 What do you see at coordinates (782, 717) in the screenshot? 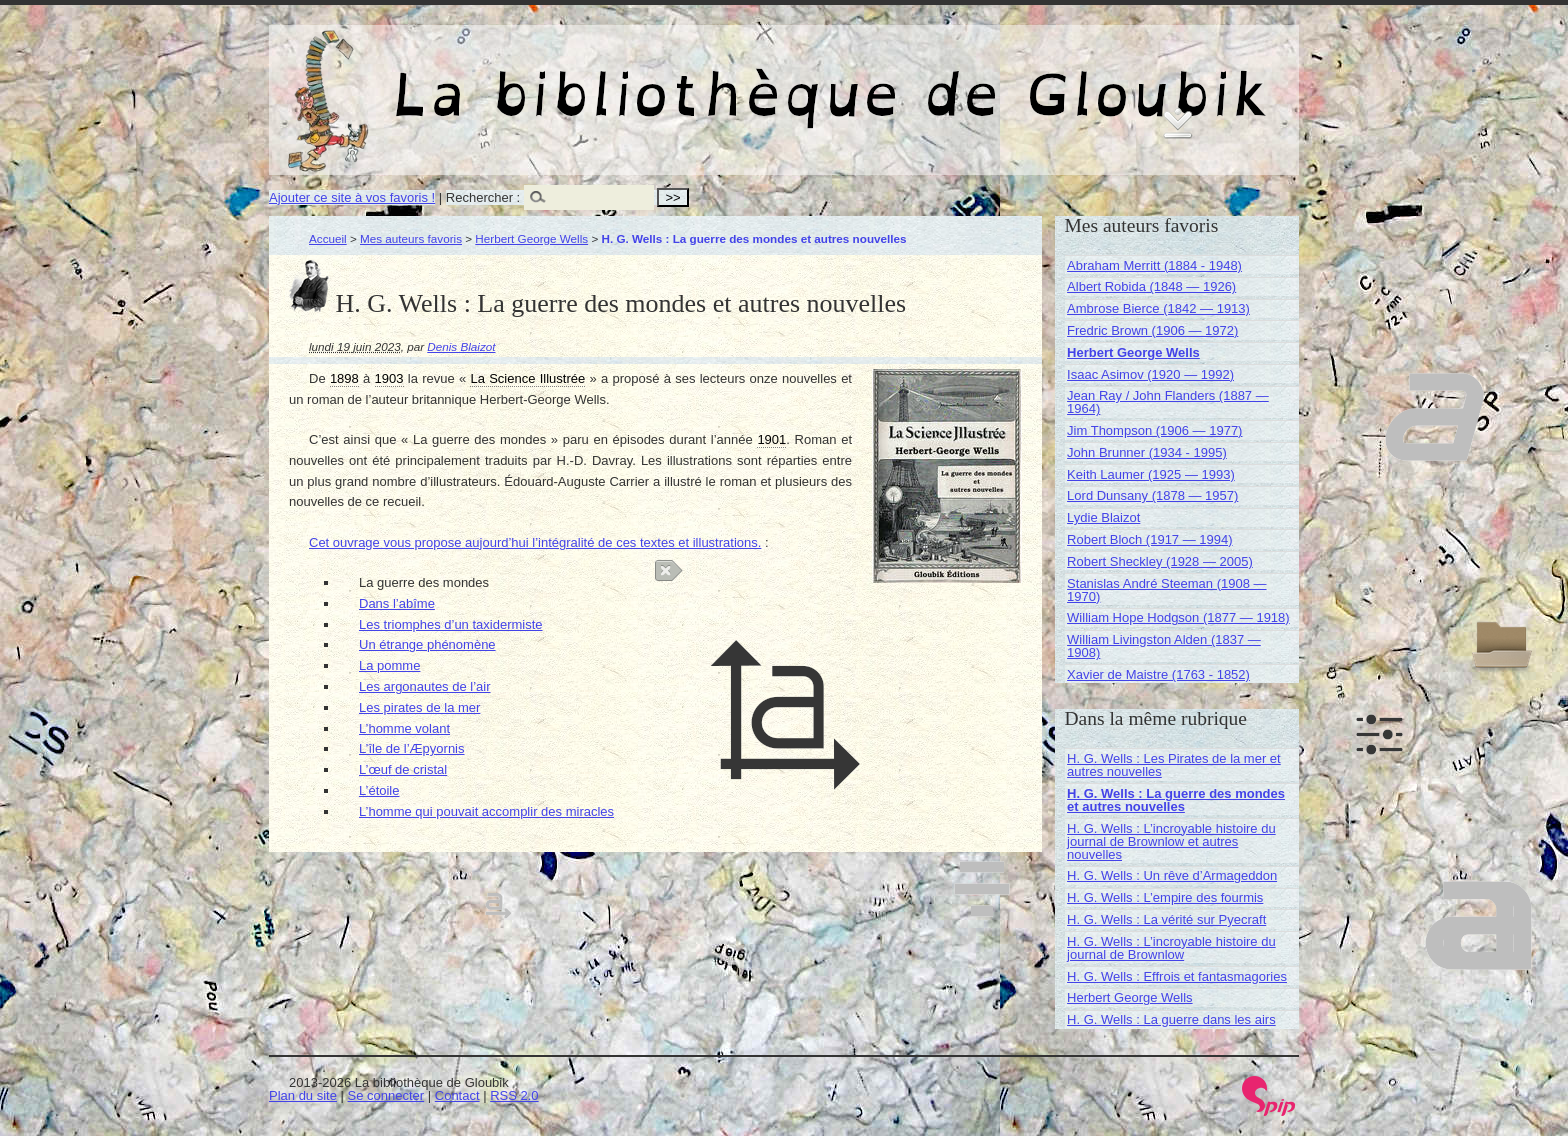
I see `open font viewer application` at bounding box center [782, 717].